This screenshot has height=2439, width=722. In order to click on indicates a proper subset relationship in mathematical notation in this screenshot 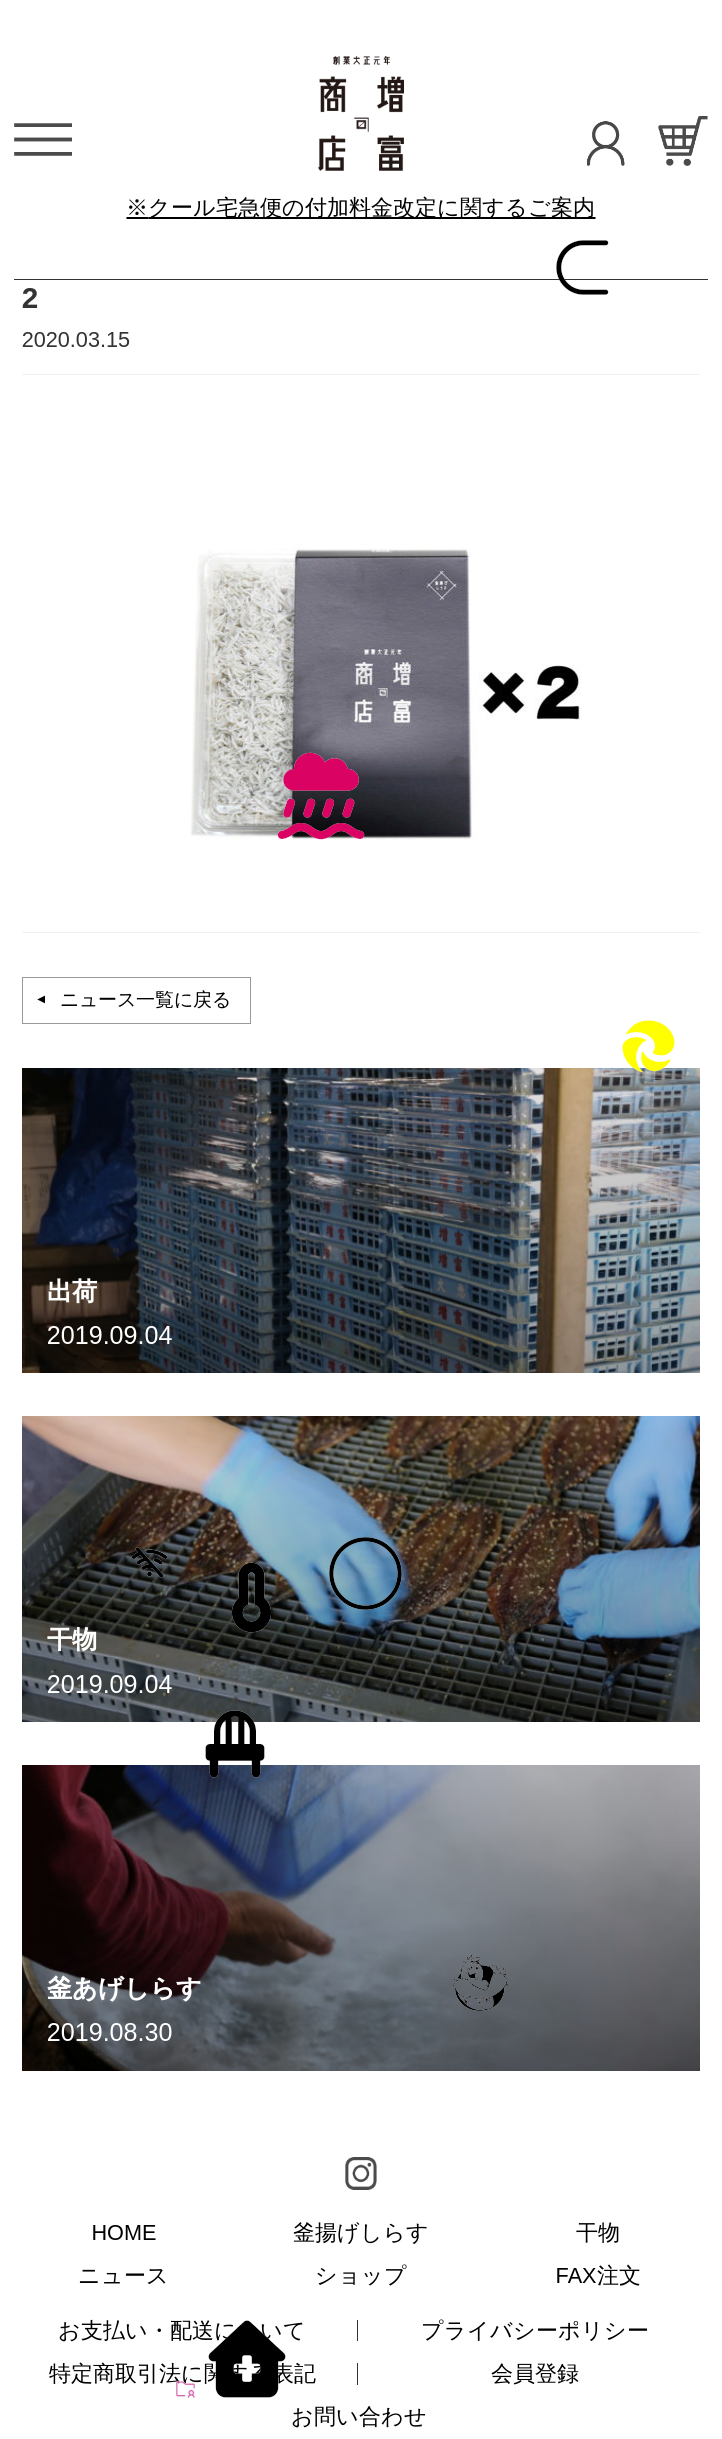, I will do `click(583, 267)`.